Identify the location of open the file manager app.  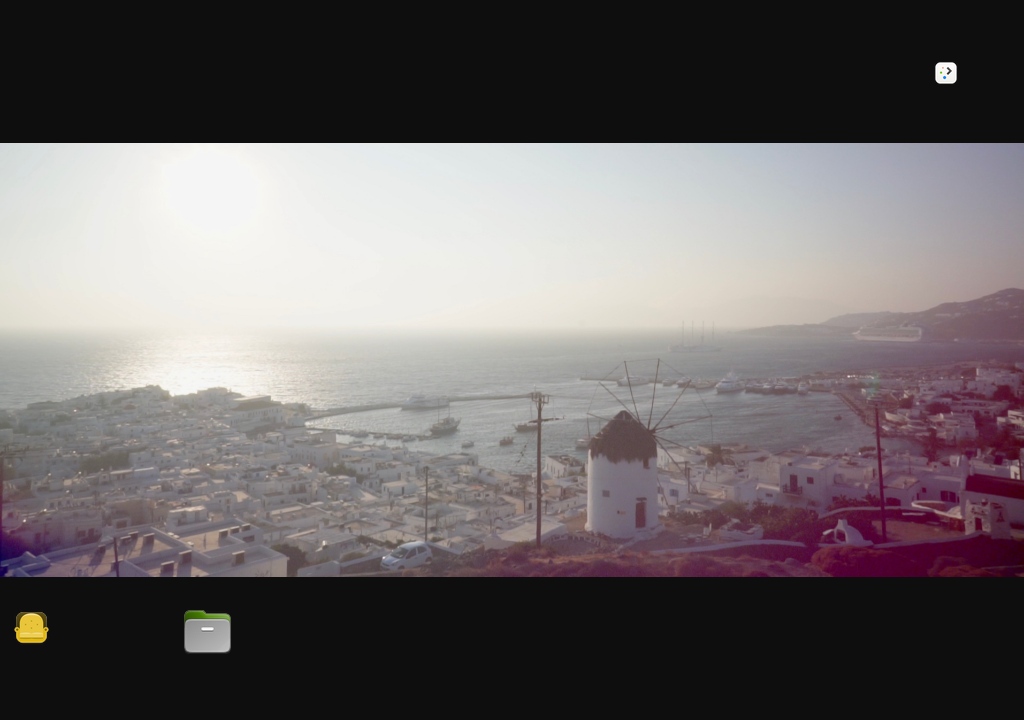
(207, 631).